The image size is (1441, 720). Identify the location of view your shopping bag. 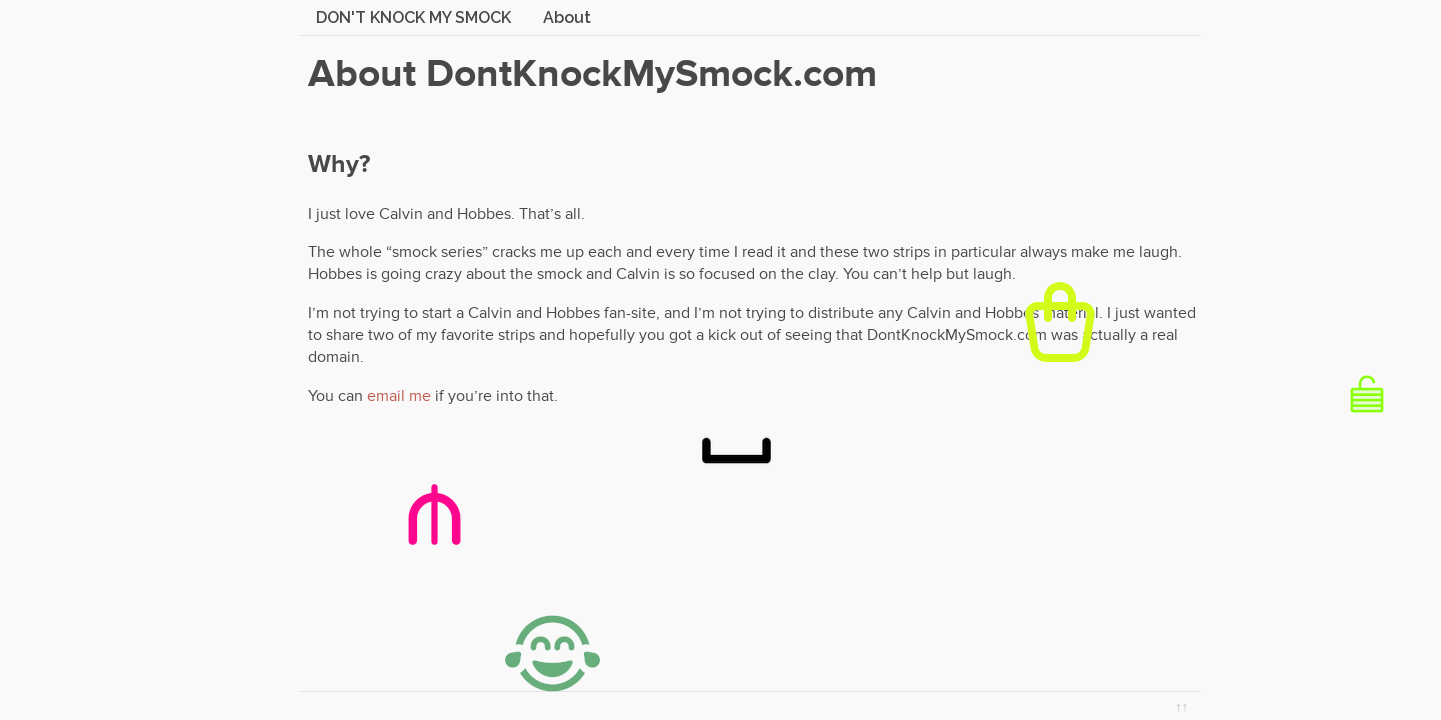
(1060, 322).